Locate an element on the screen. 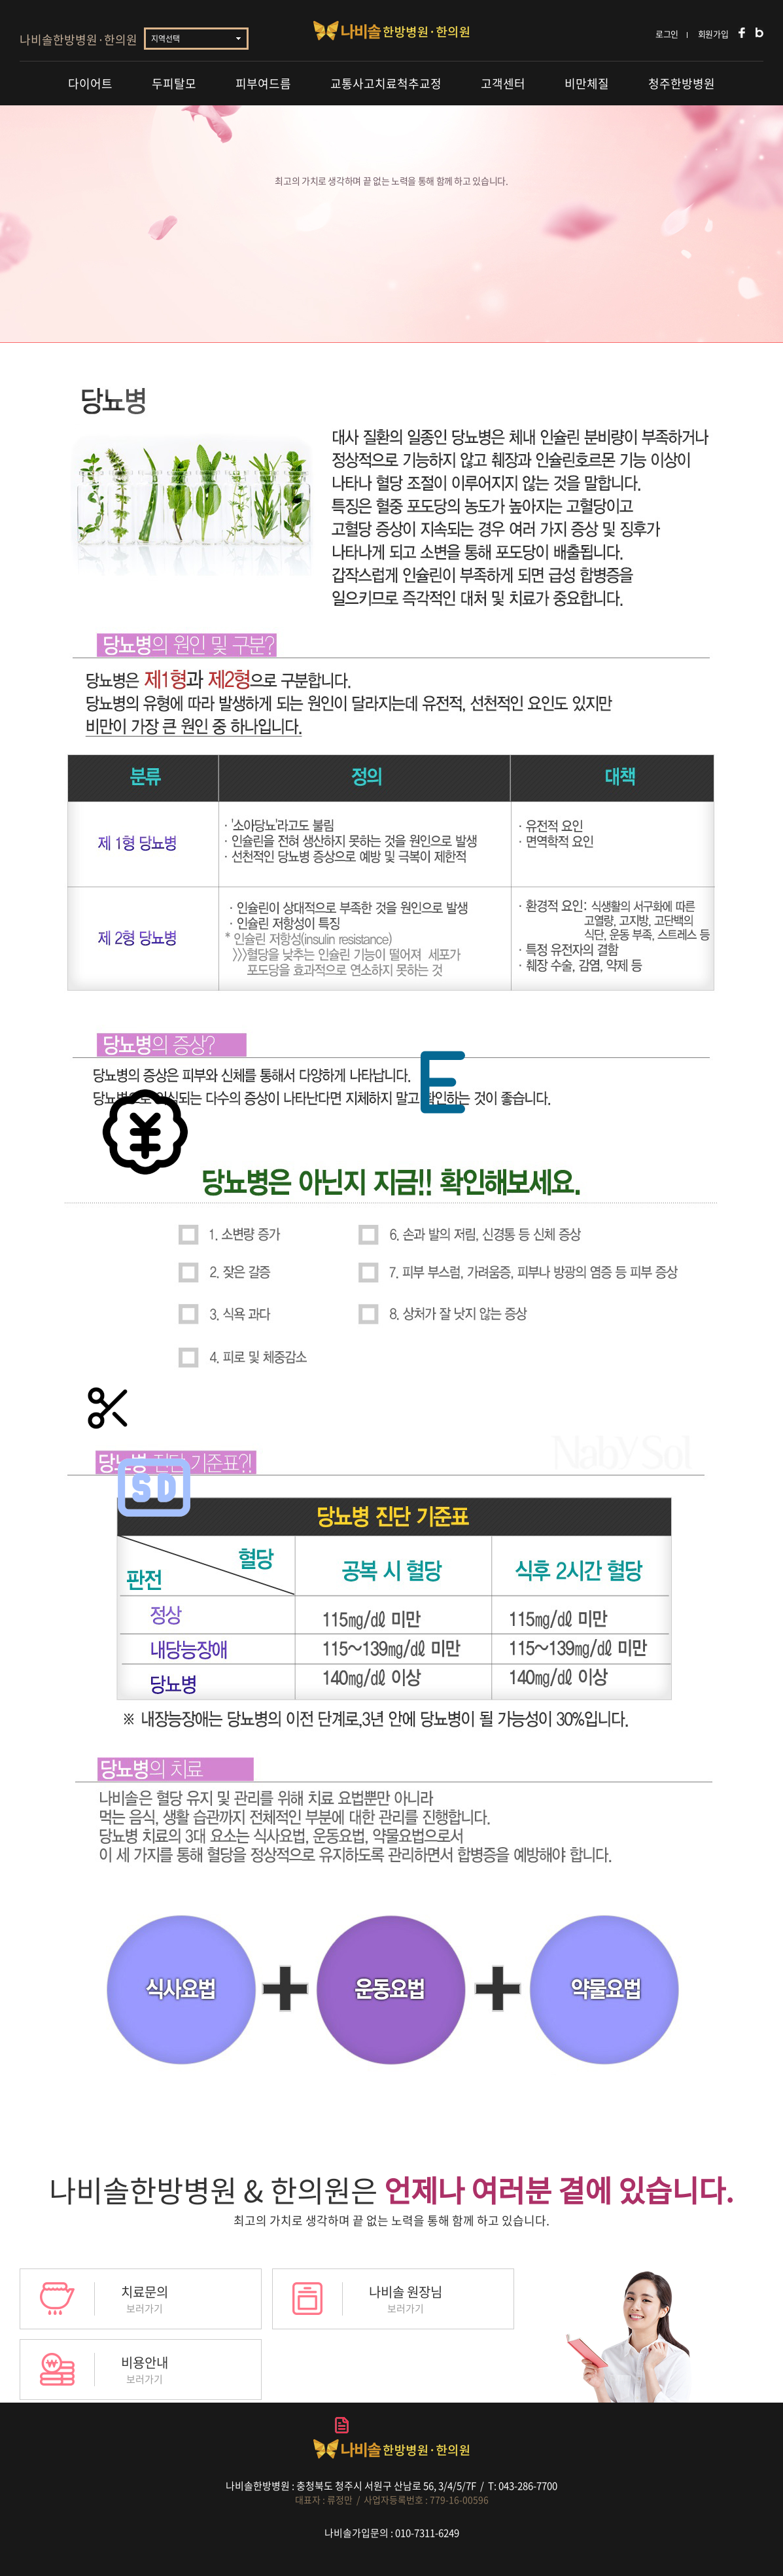 The width and height of the screenshot is (783, 2576). cut selected content is located at coordinates (109, 1408).